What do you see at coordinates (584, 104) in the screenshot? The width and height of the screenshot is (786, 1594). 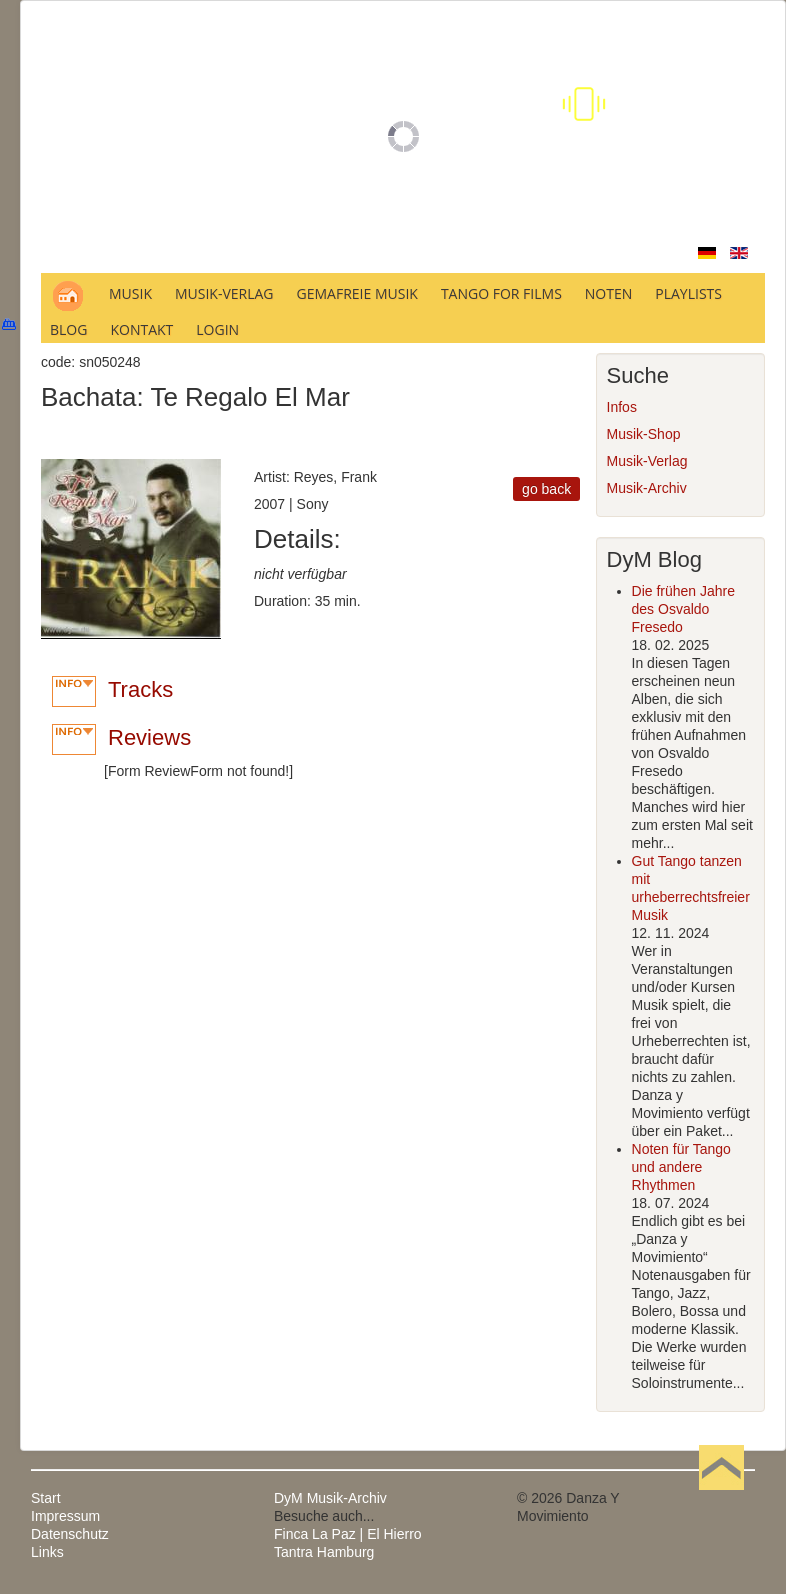 I see `toggle vibrate mode on device` at bounding box center [584, 104].